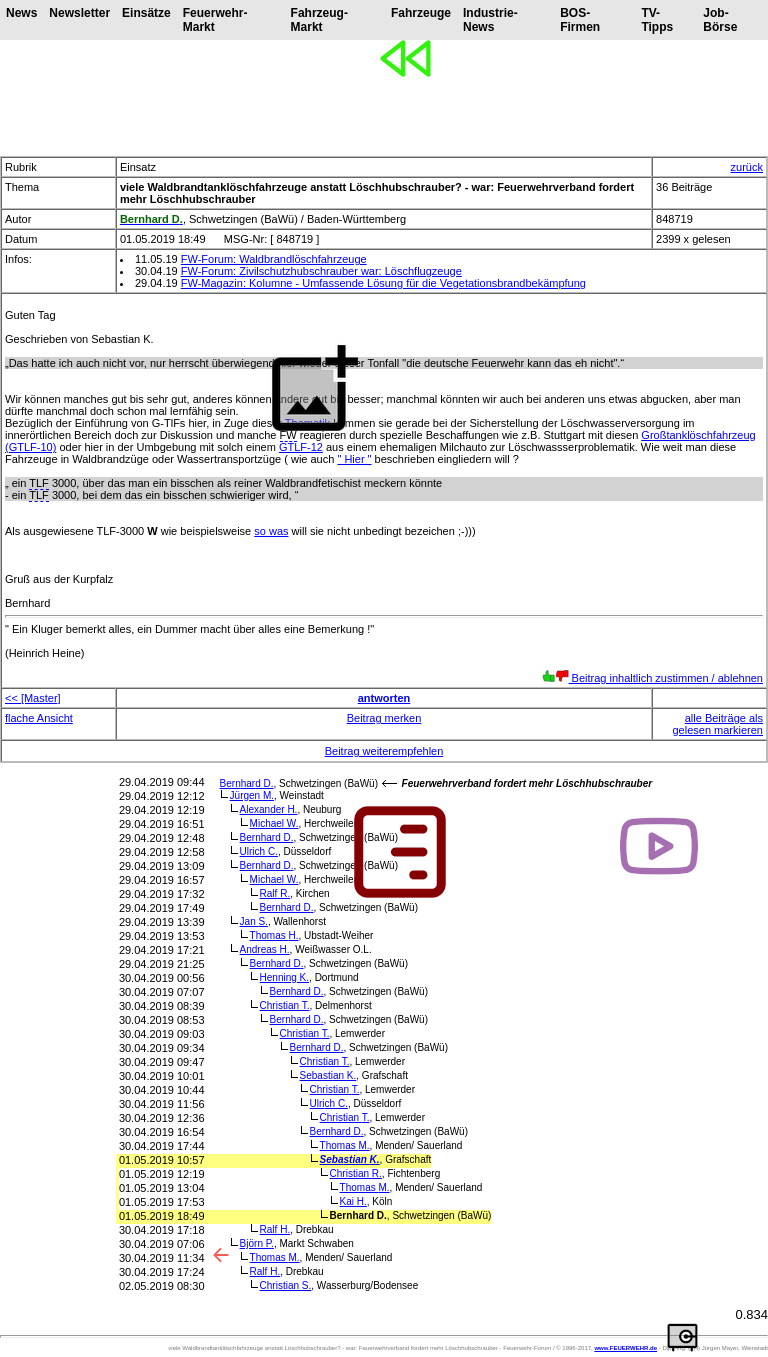 This screenshot has height=1357, width=768. What do you see at coordinates (405, 58) in the screenshot?
I see `rewind or skip backward in media playback` at bounding box center [405, 58].